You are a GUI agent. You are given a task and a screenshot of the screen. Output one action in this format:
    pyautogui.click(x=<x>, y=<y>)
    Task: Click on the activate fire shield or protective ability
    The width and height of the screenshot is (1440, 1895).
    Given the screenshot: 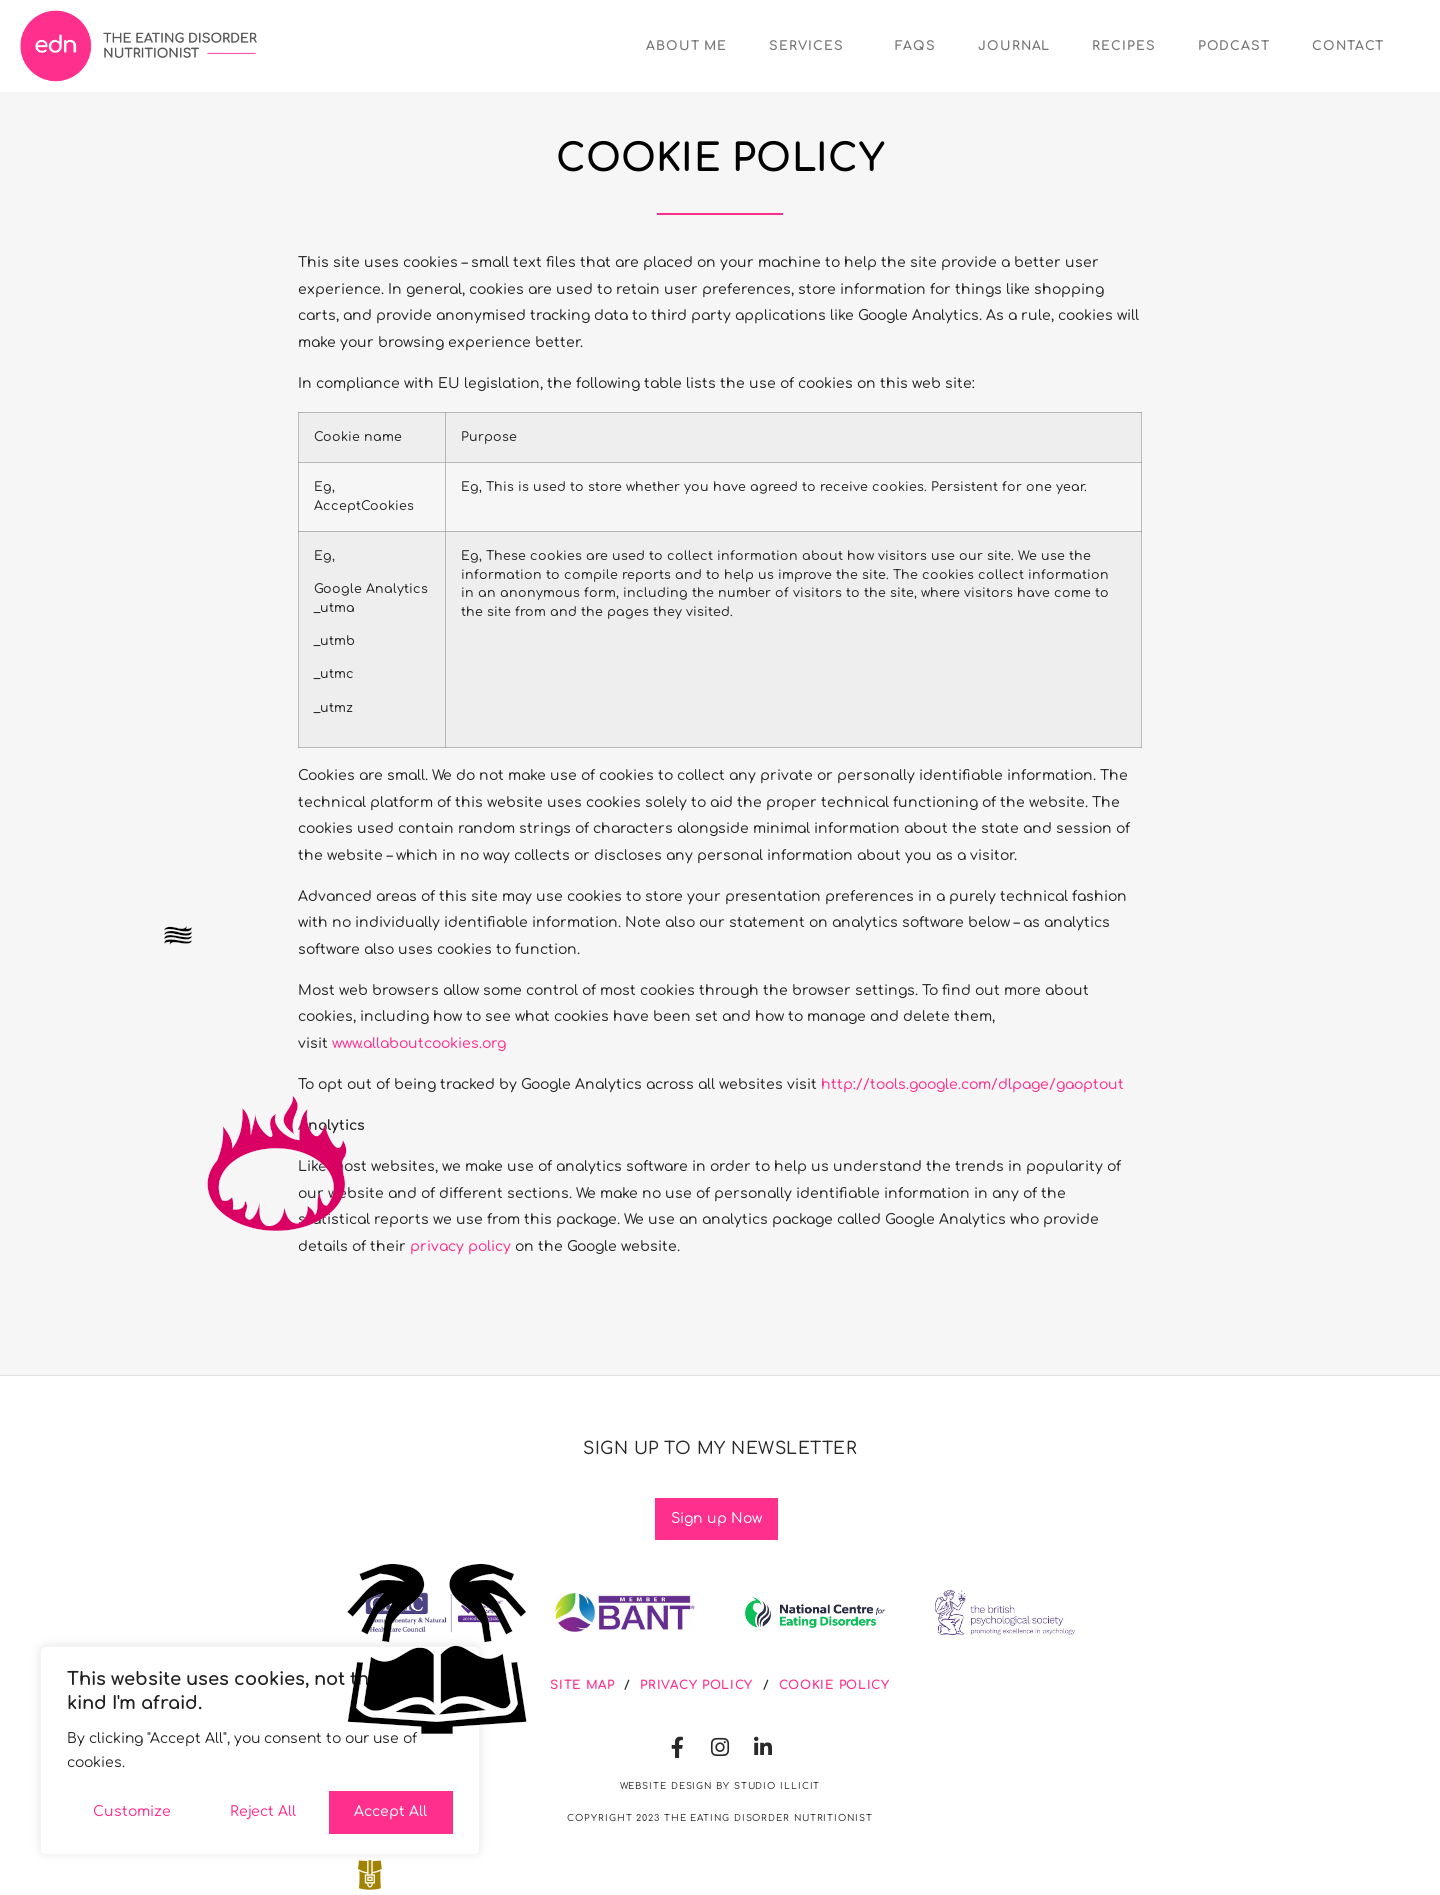 What is the action you would take?
    pyautogui.click(x=276, y=1165)
    